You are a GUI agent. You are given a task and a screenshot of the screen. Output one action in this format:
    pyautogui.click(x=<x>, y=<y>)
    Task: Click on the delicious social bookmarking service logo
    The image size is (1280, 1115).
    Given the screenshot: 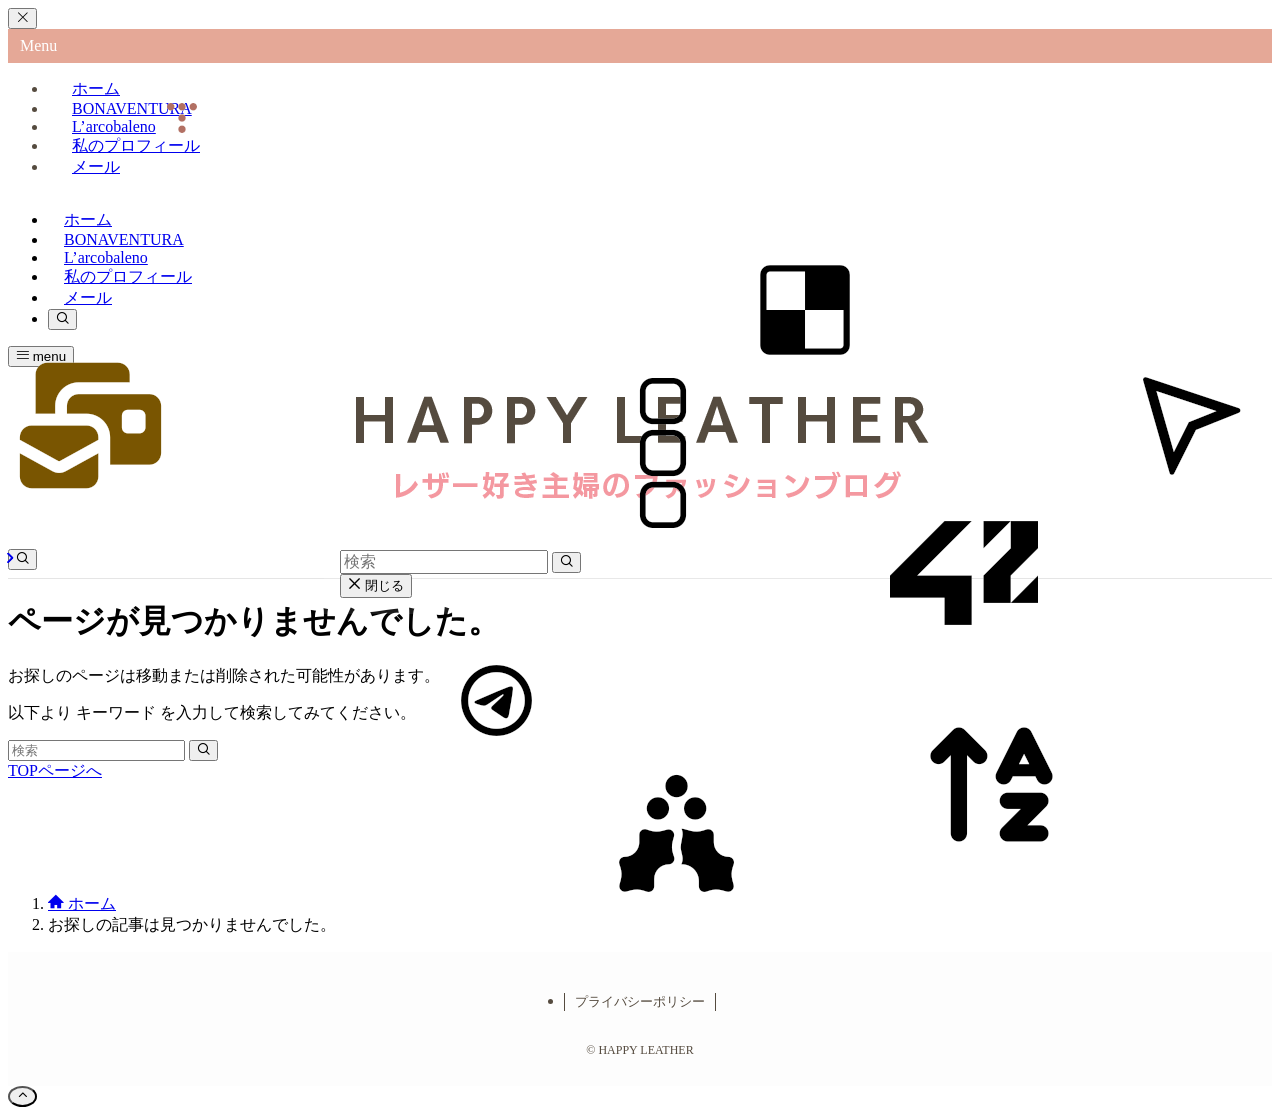 What is the action you would take?
    pyautogui.click(x=805, y=310)
    